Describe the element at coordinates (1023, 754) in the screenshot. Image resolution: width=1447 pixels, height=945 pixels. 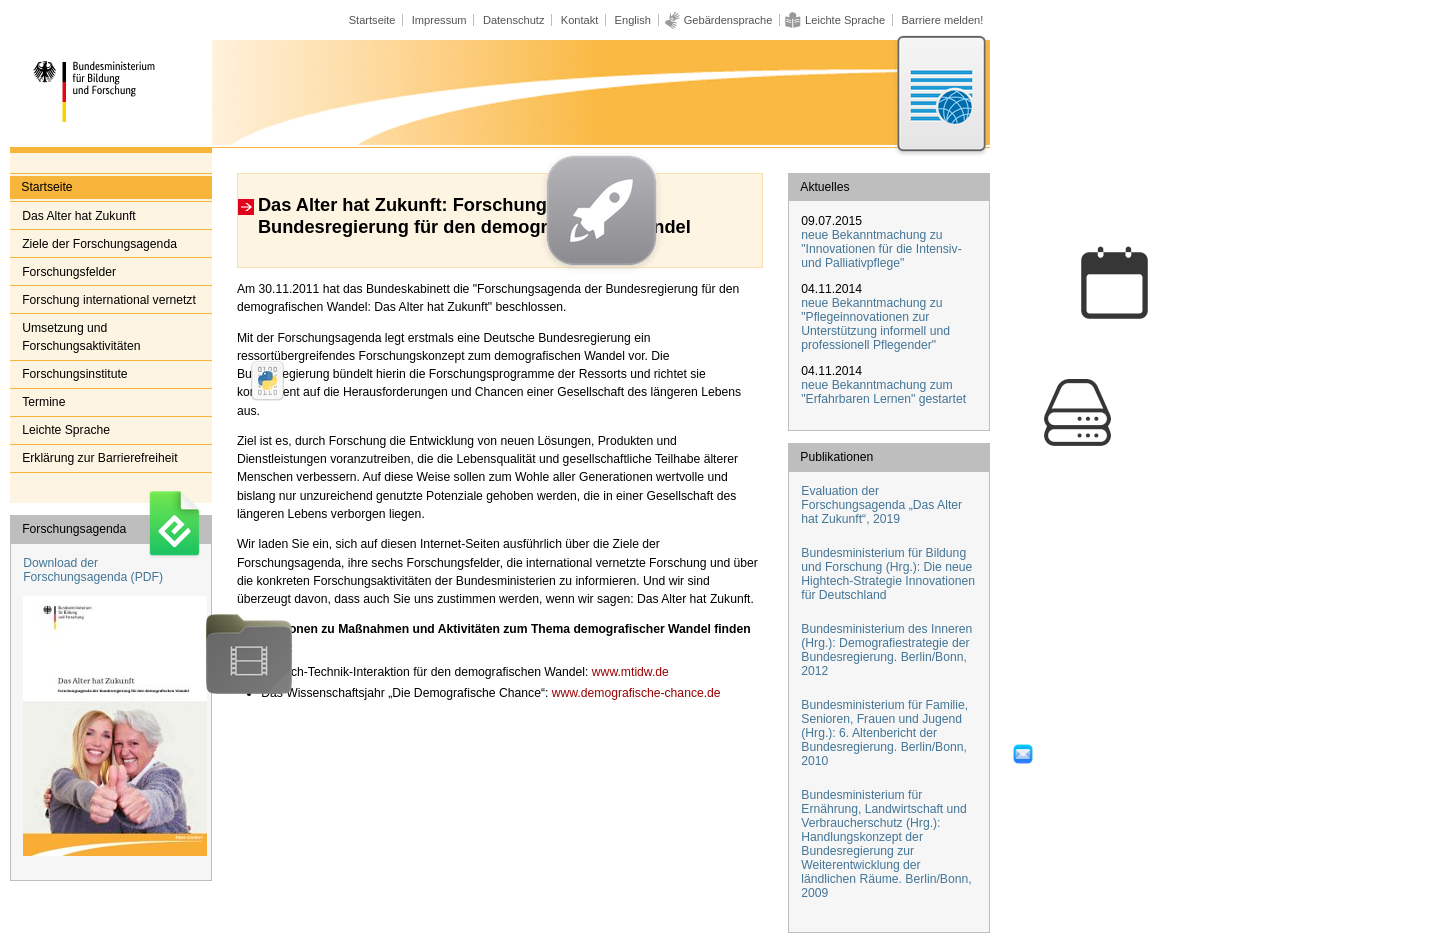
I see `open the mail app` at that location.